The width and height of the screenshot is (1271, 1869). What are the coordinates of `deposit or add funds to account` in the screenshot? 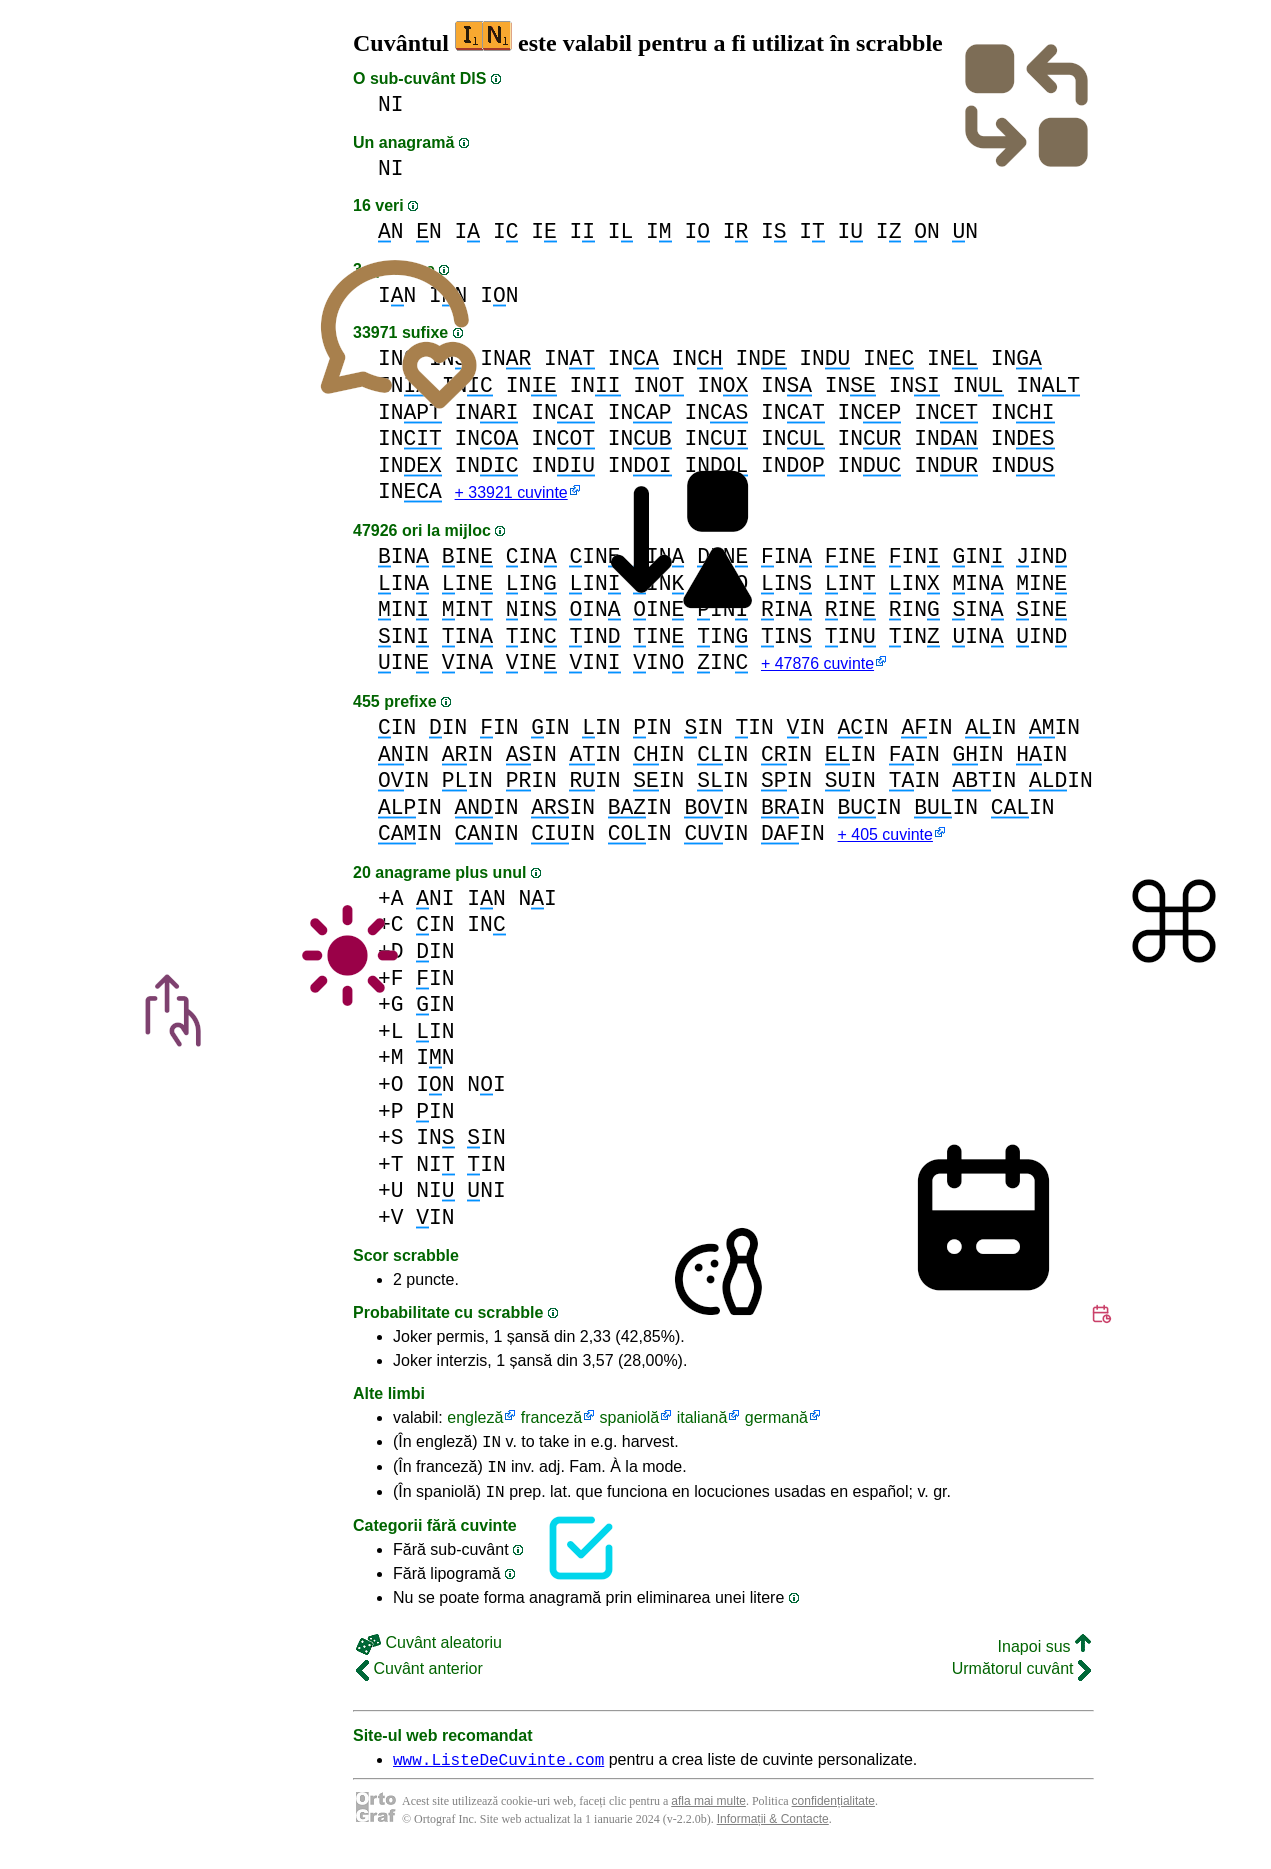 It's located at (169, 1010).